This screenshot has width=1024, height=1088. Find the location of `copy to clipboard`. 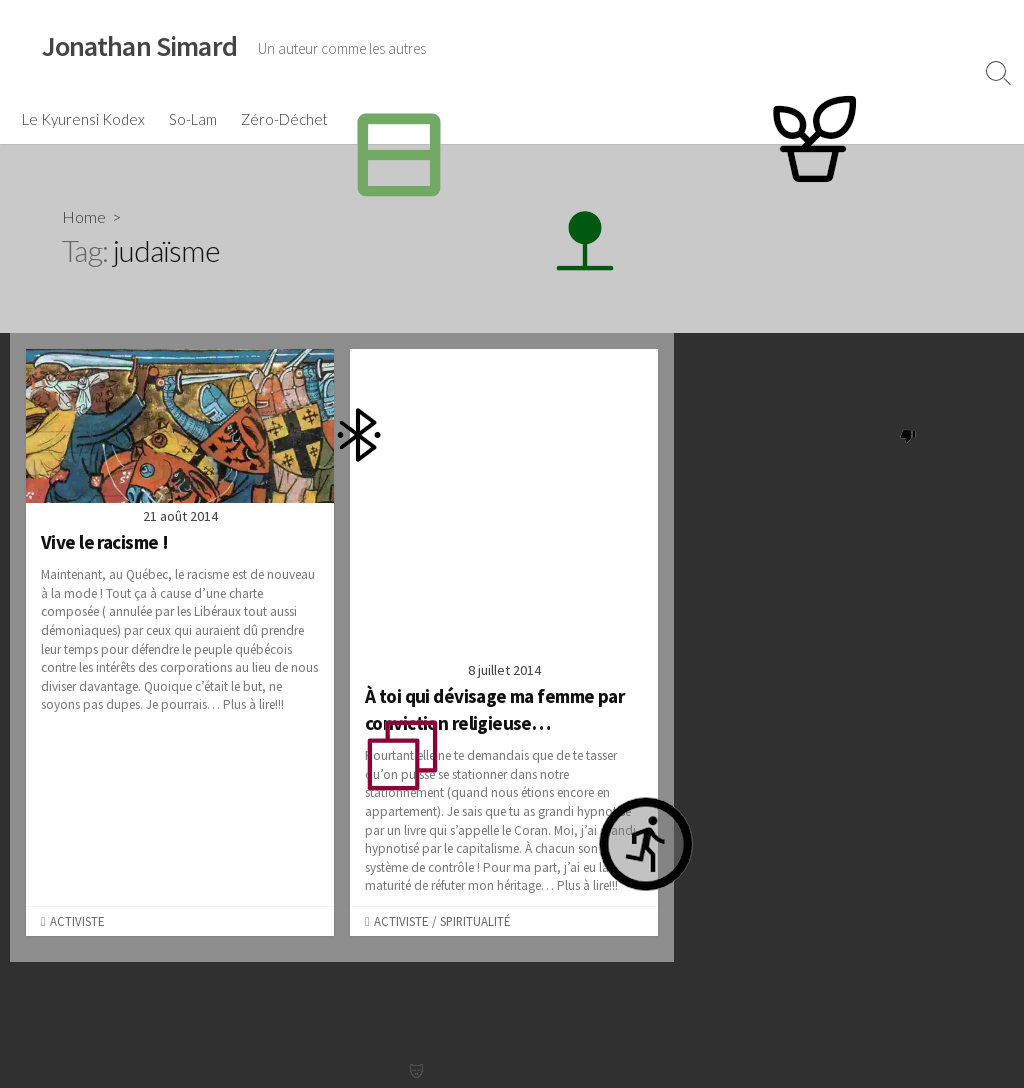

copy to clipboard is located at coordinates (402, 755).